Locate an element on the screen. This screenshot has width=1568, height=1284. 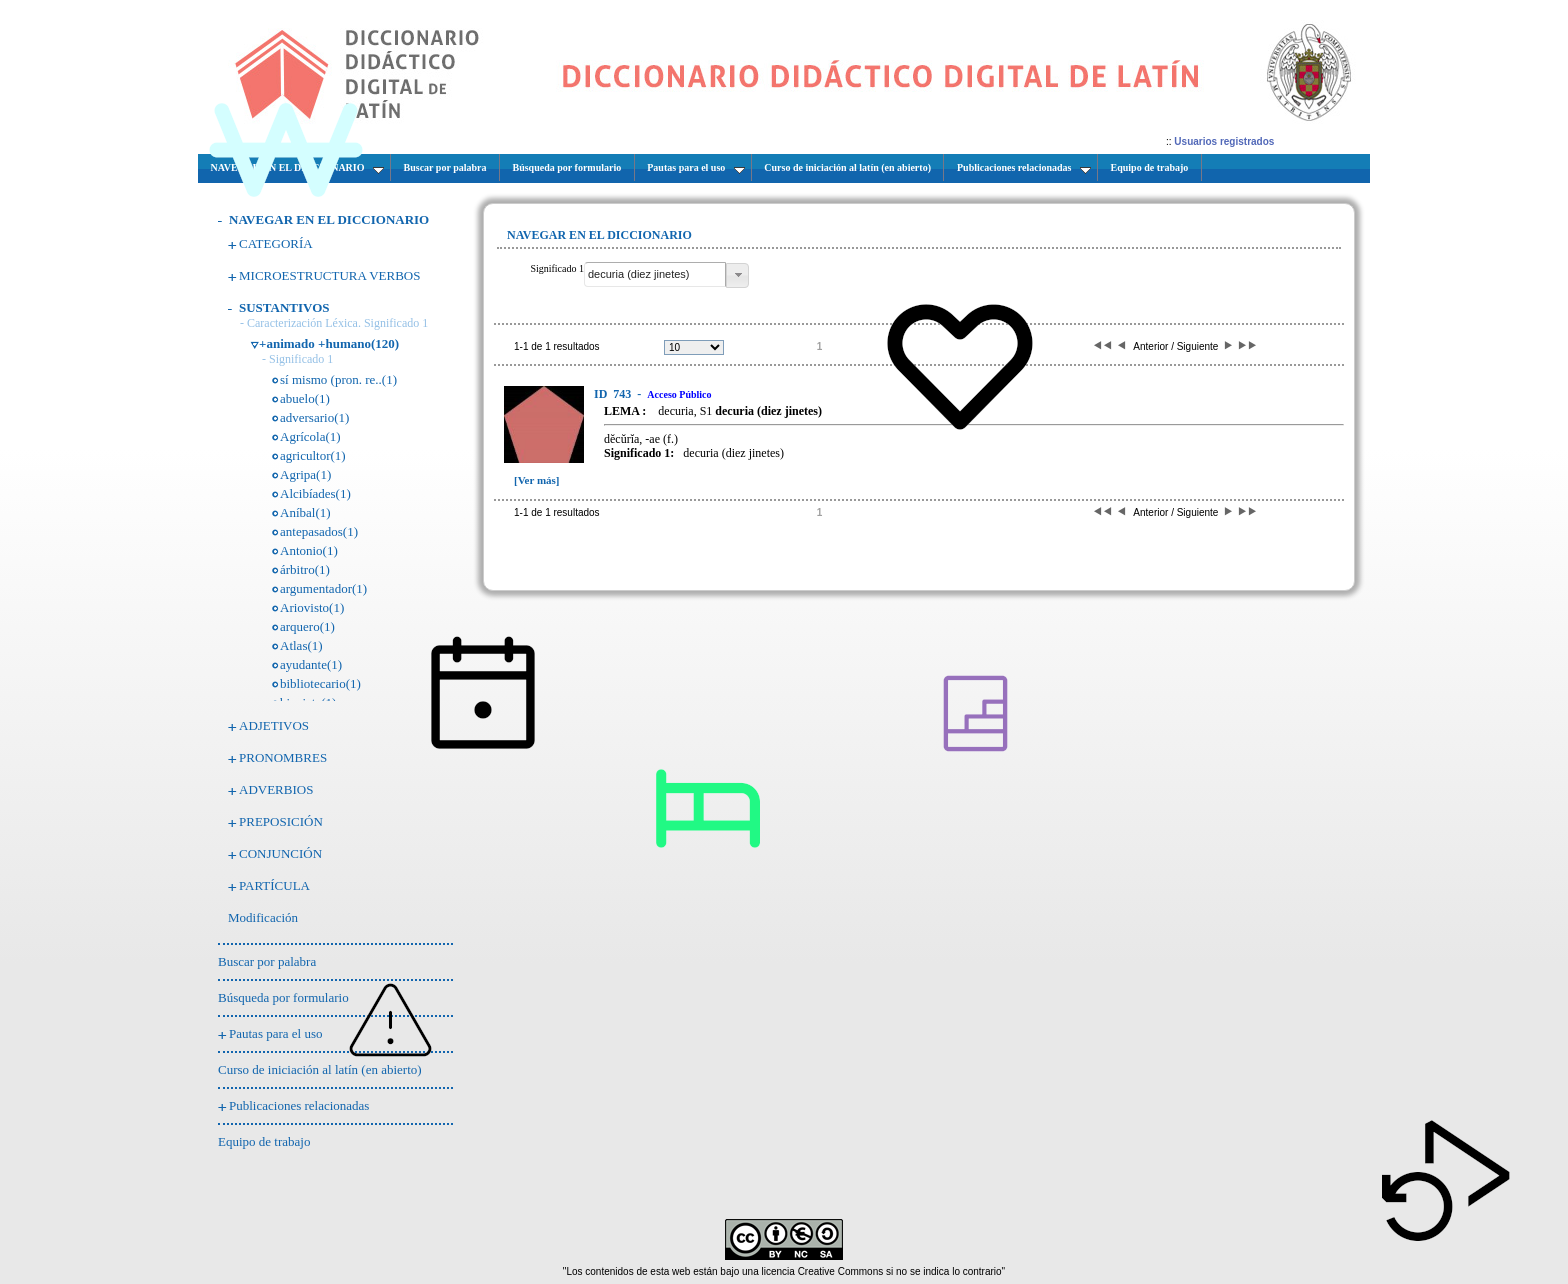
indicates stairs or stairway access is located at coordinates (975, 713).